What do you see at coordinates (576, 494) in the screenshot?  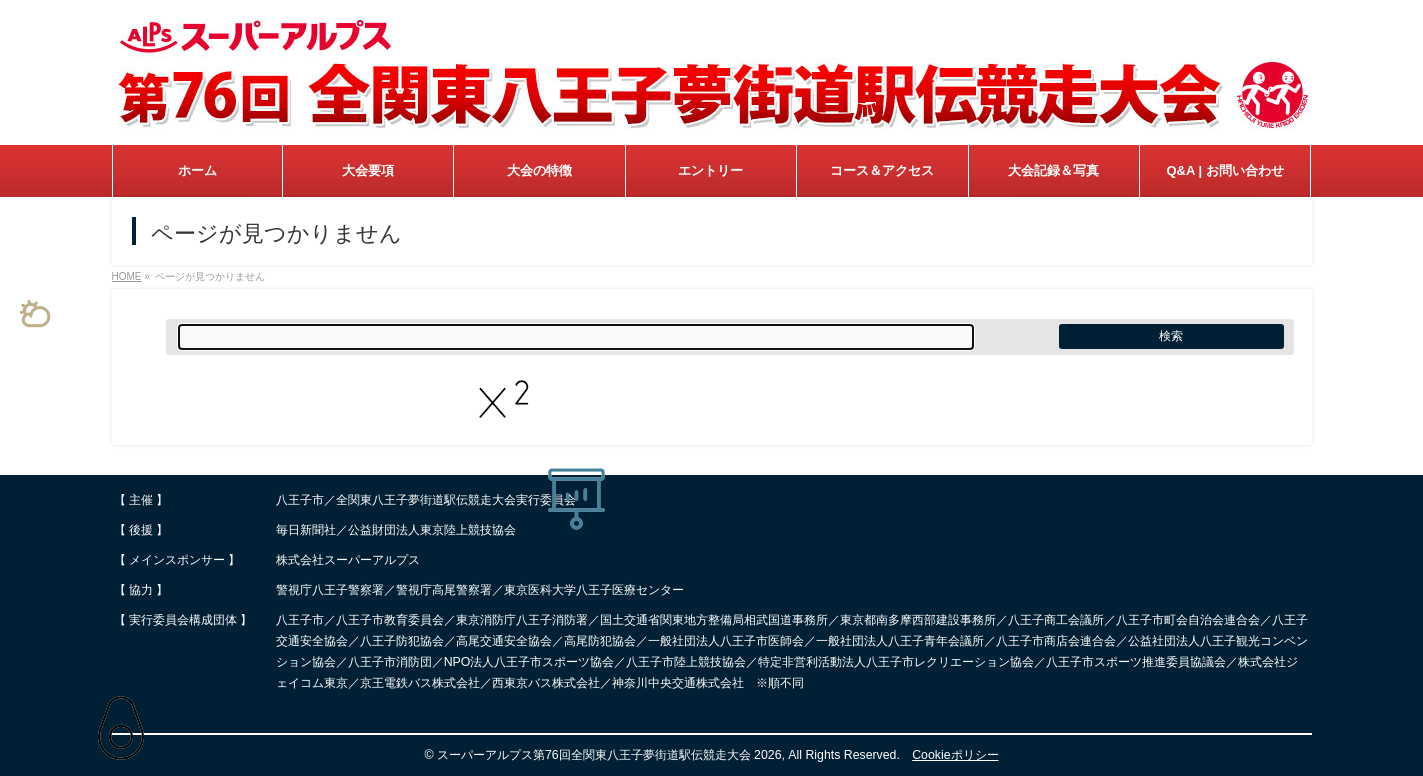 I see `view presentation with charts` at bounding box center [576, 494].